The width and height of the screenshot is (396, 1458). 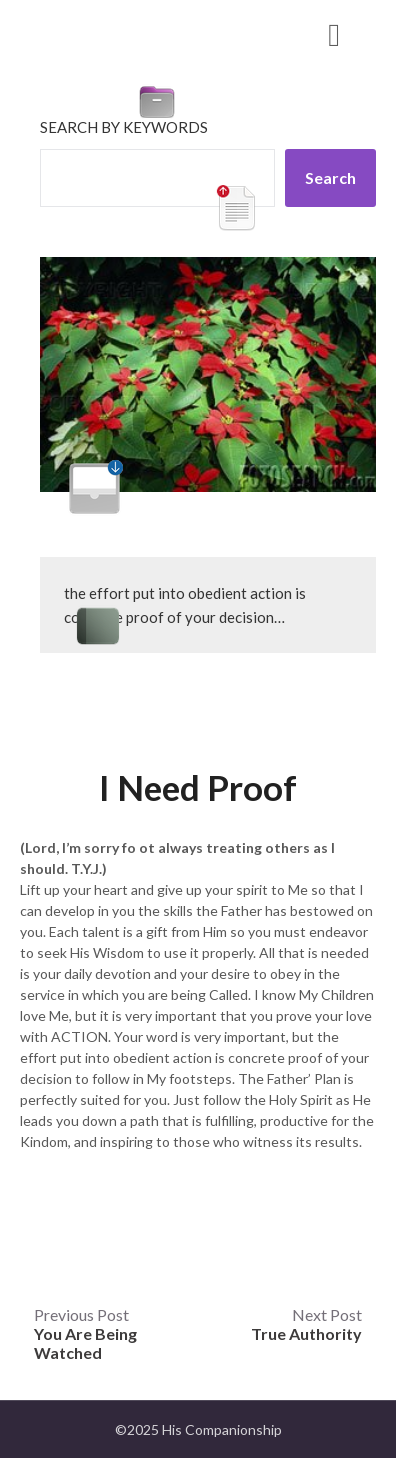 I want to click on access your email inbox, so click(x=94, y=488).